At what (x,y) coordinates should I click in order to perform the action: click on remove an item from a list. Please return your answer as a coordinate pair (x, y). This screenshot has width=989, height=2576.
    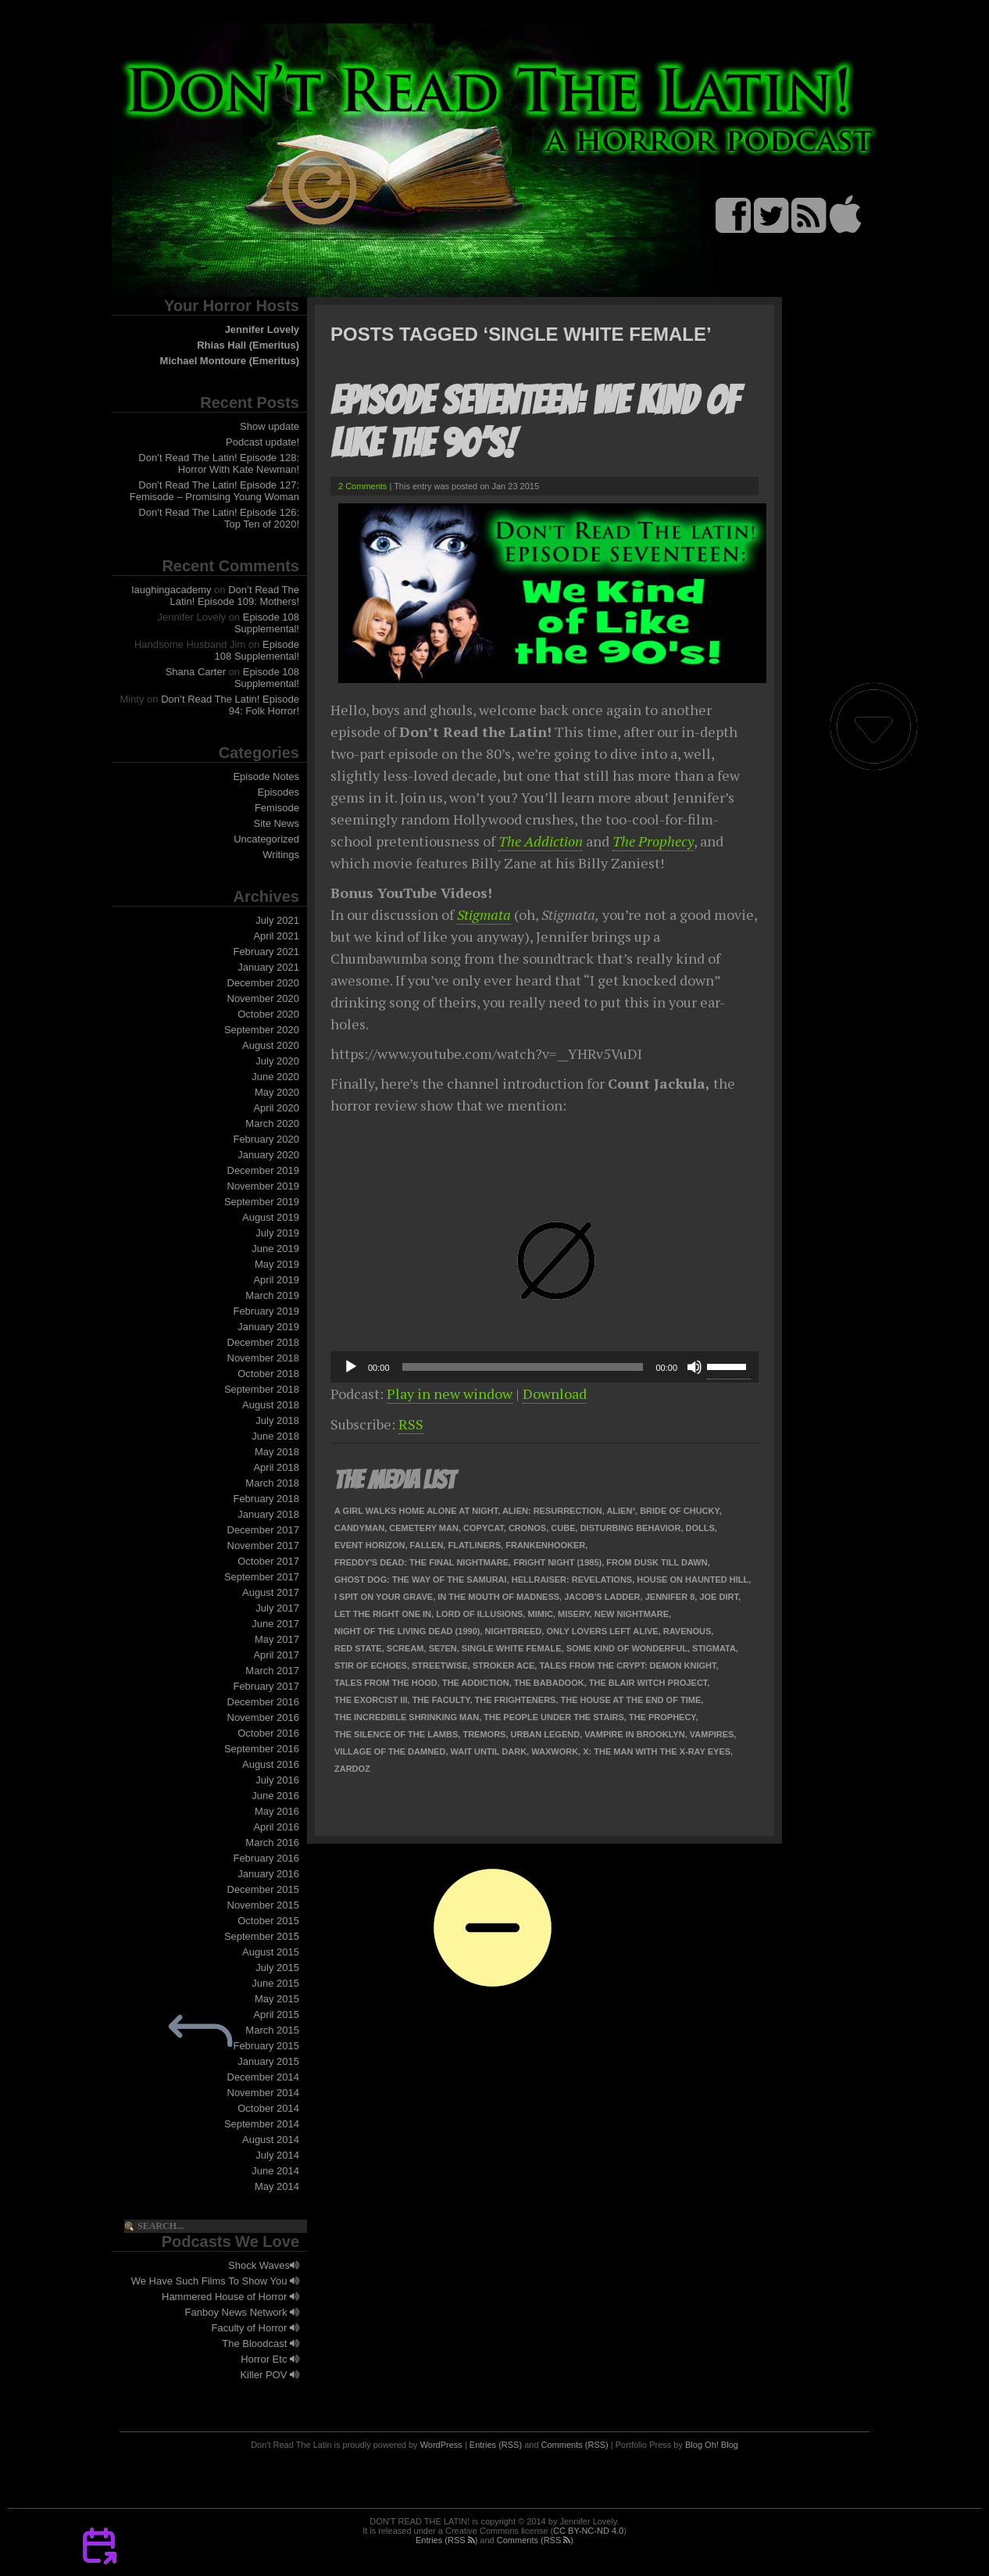
    Looking at the image, I should click on (492, 1927).